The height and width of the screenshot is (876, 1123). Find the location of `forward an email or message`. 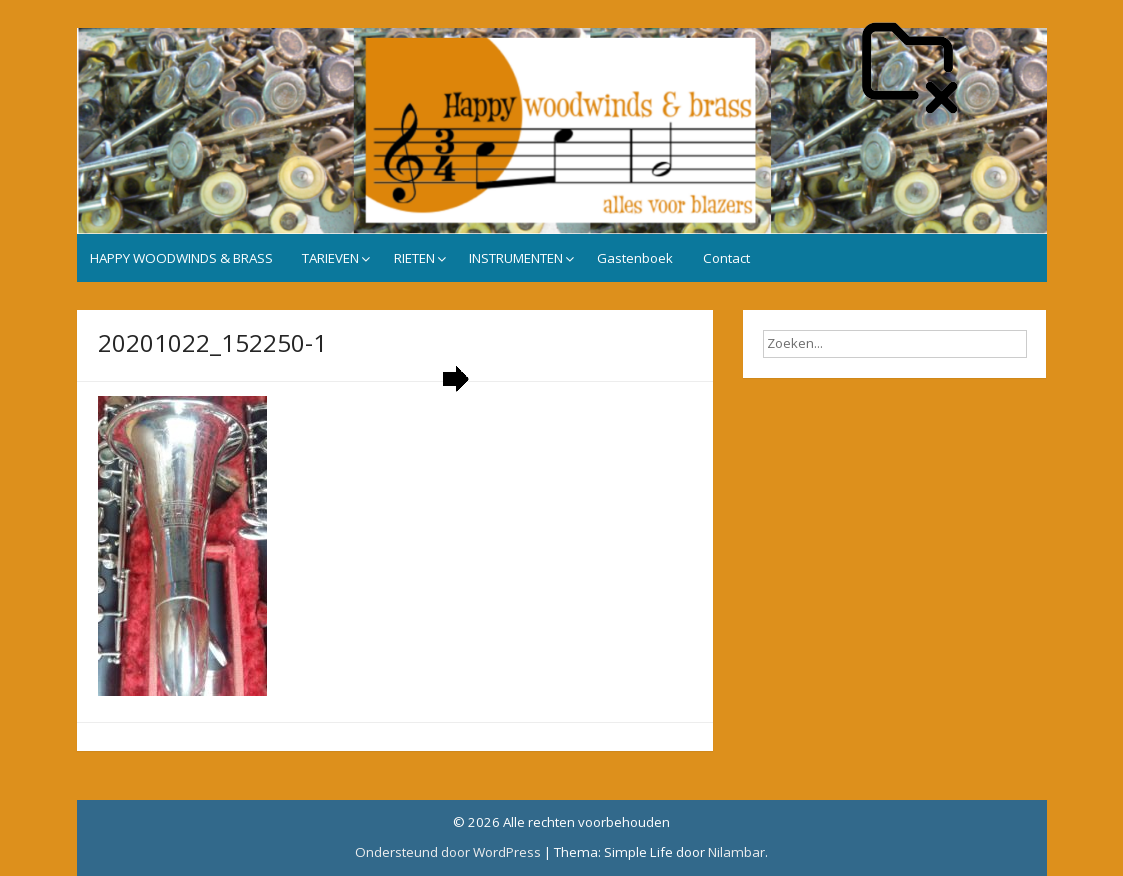

forward an email or message is located at coordinates (456, 379).